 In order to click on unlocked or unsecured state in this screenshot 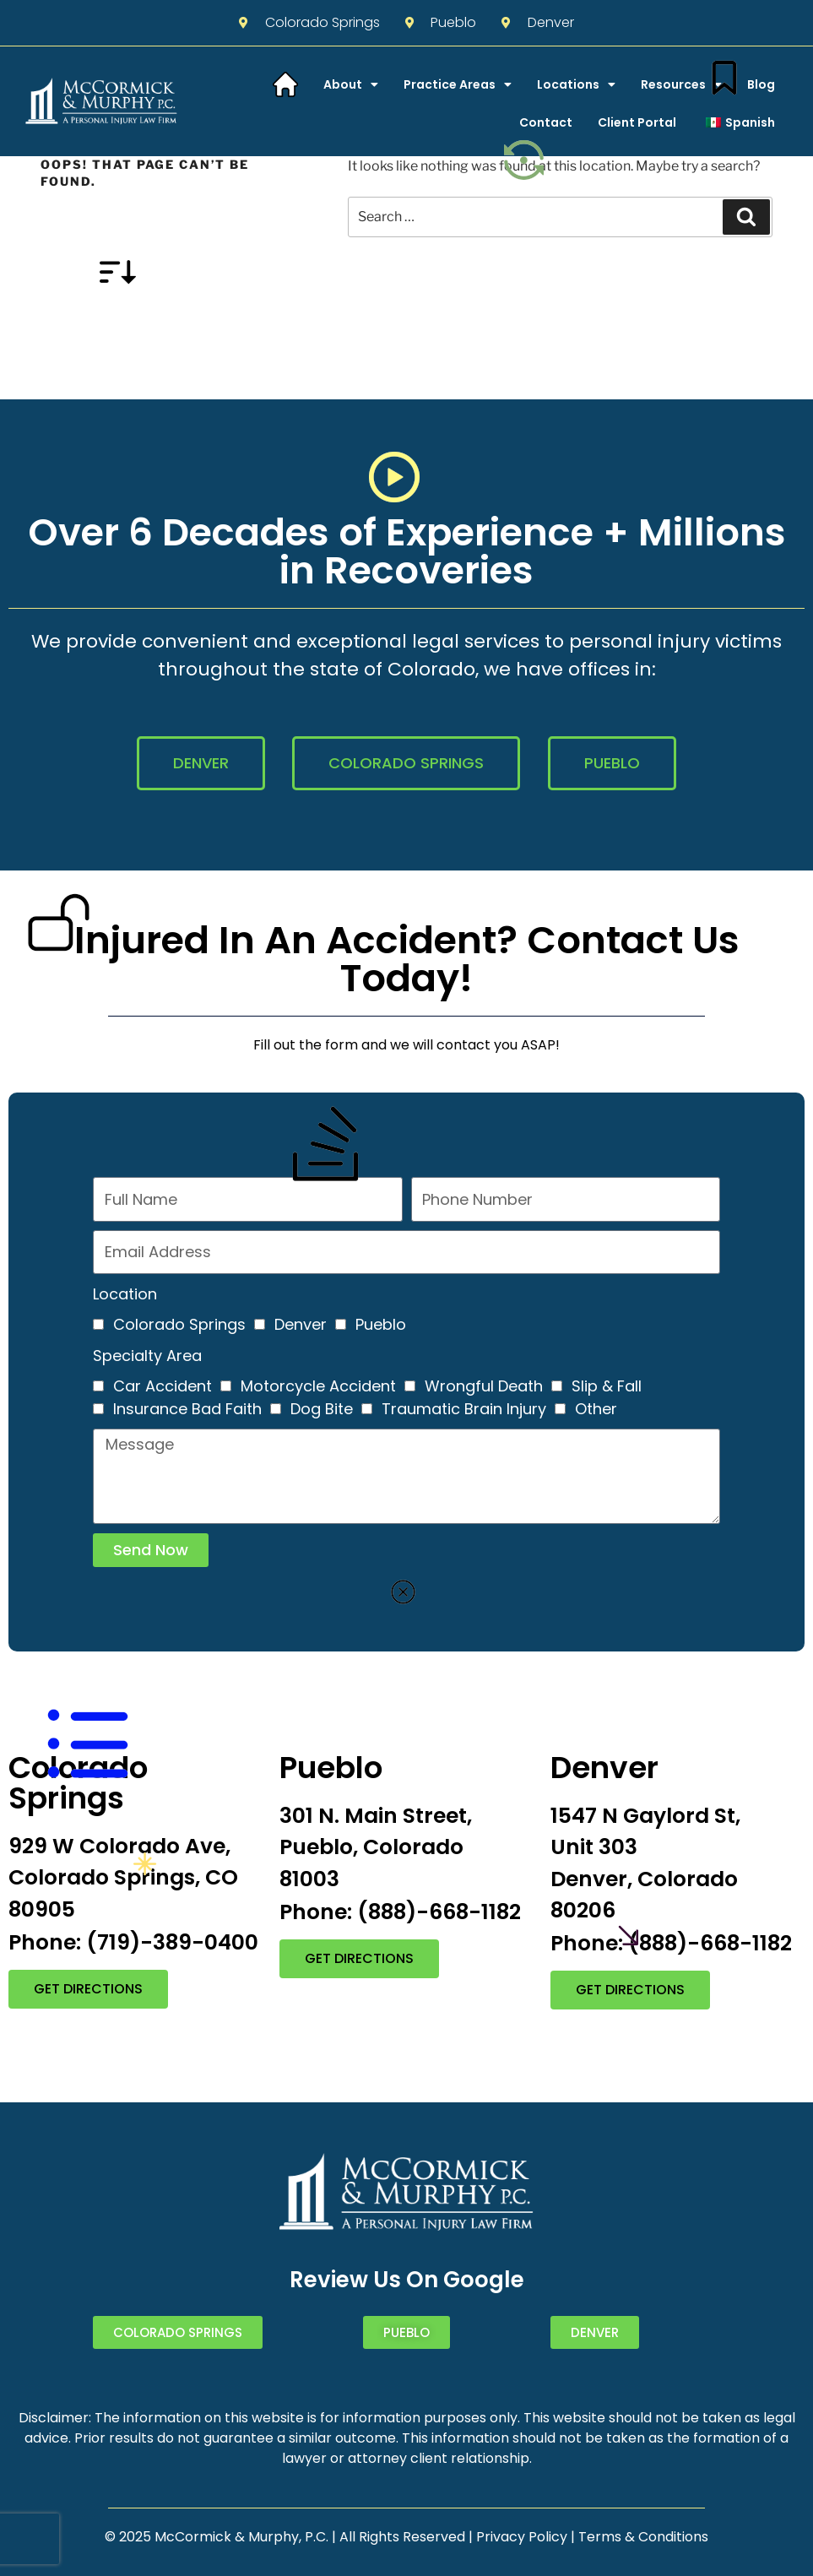, I will do `click(58, 922)`.